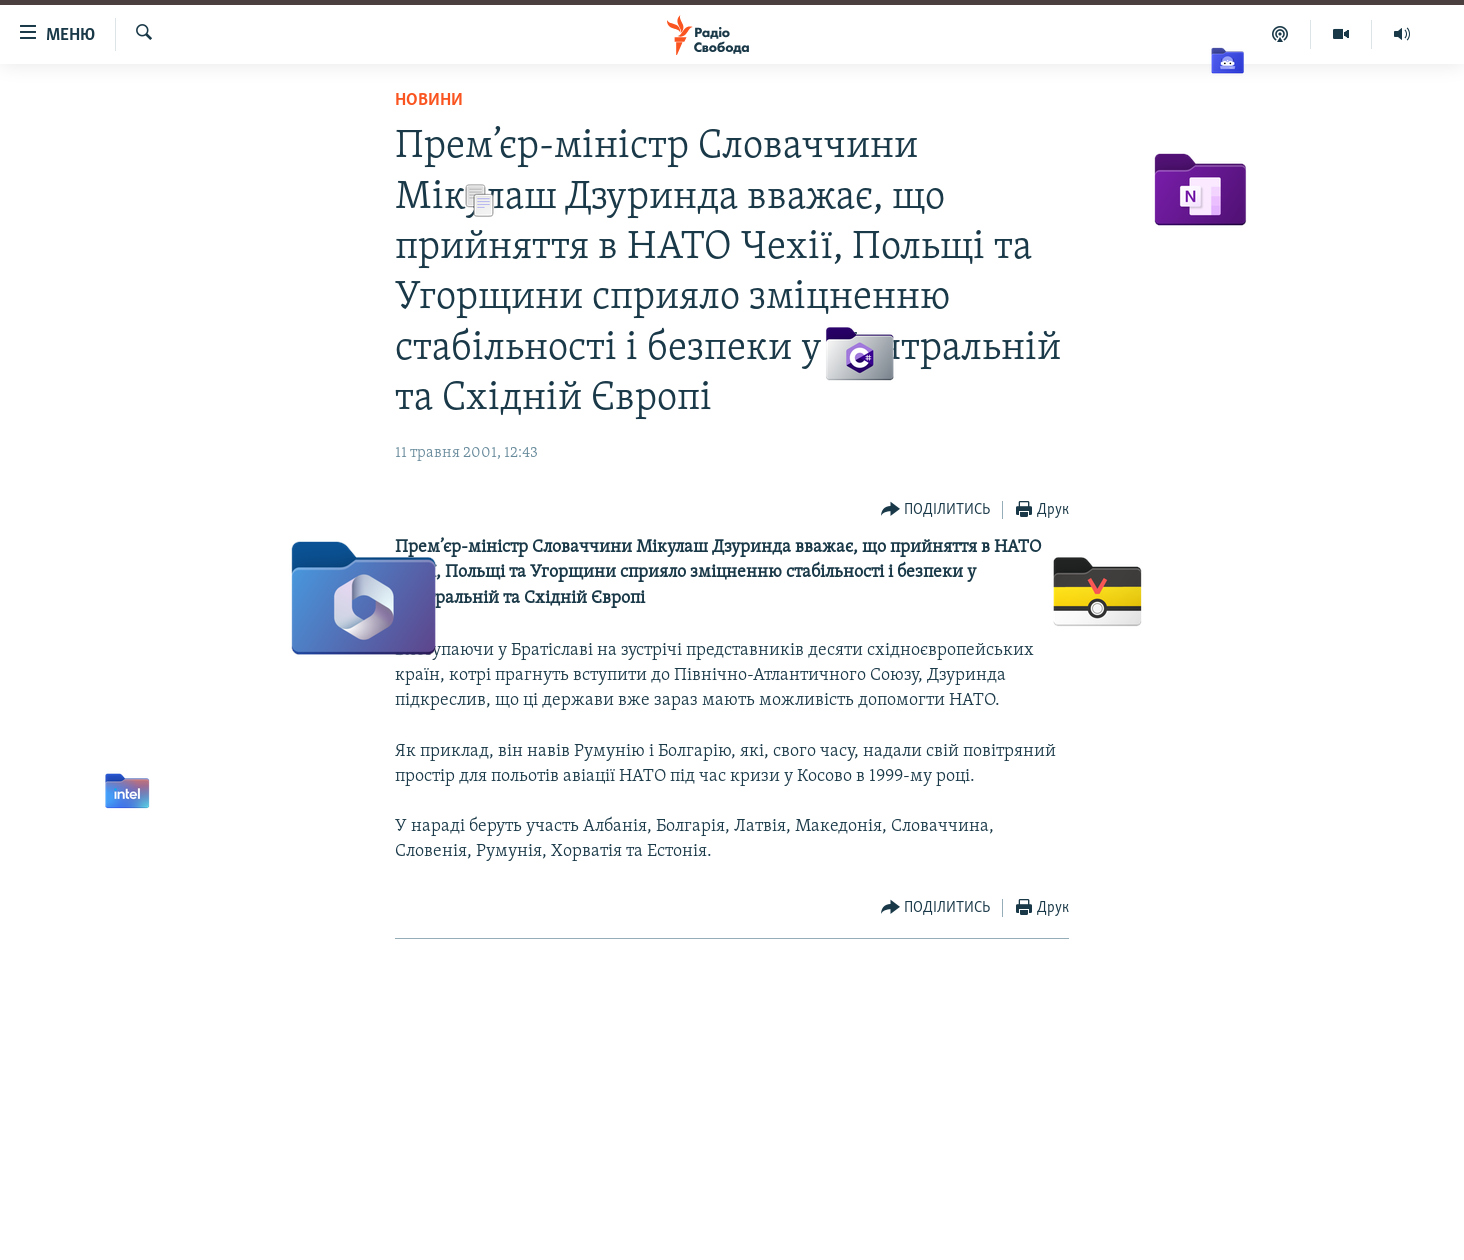  What do you see at coordinates (127, 792) in the screenshot?
I see `folder containing intel-related files or software` at bounding box center [127, 792].